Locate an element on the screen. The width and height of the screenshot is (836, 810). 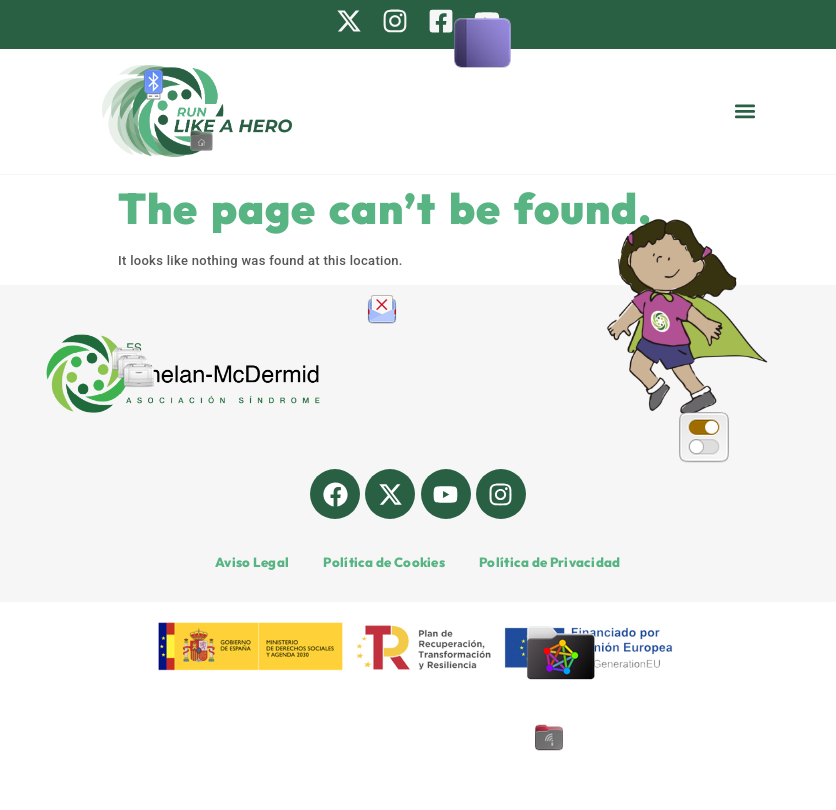
a connected bluetooth device is located at coordinates (153, 84).